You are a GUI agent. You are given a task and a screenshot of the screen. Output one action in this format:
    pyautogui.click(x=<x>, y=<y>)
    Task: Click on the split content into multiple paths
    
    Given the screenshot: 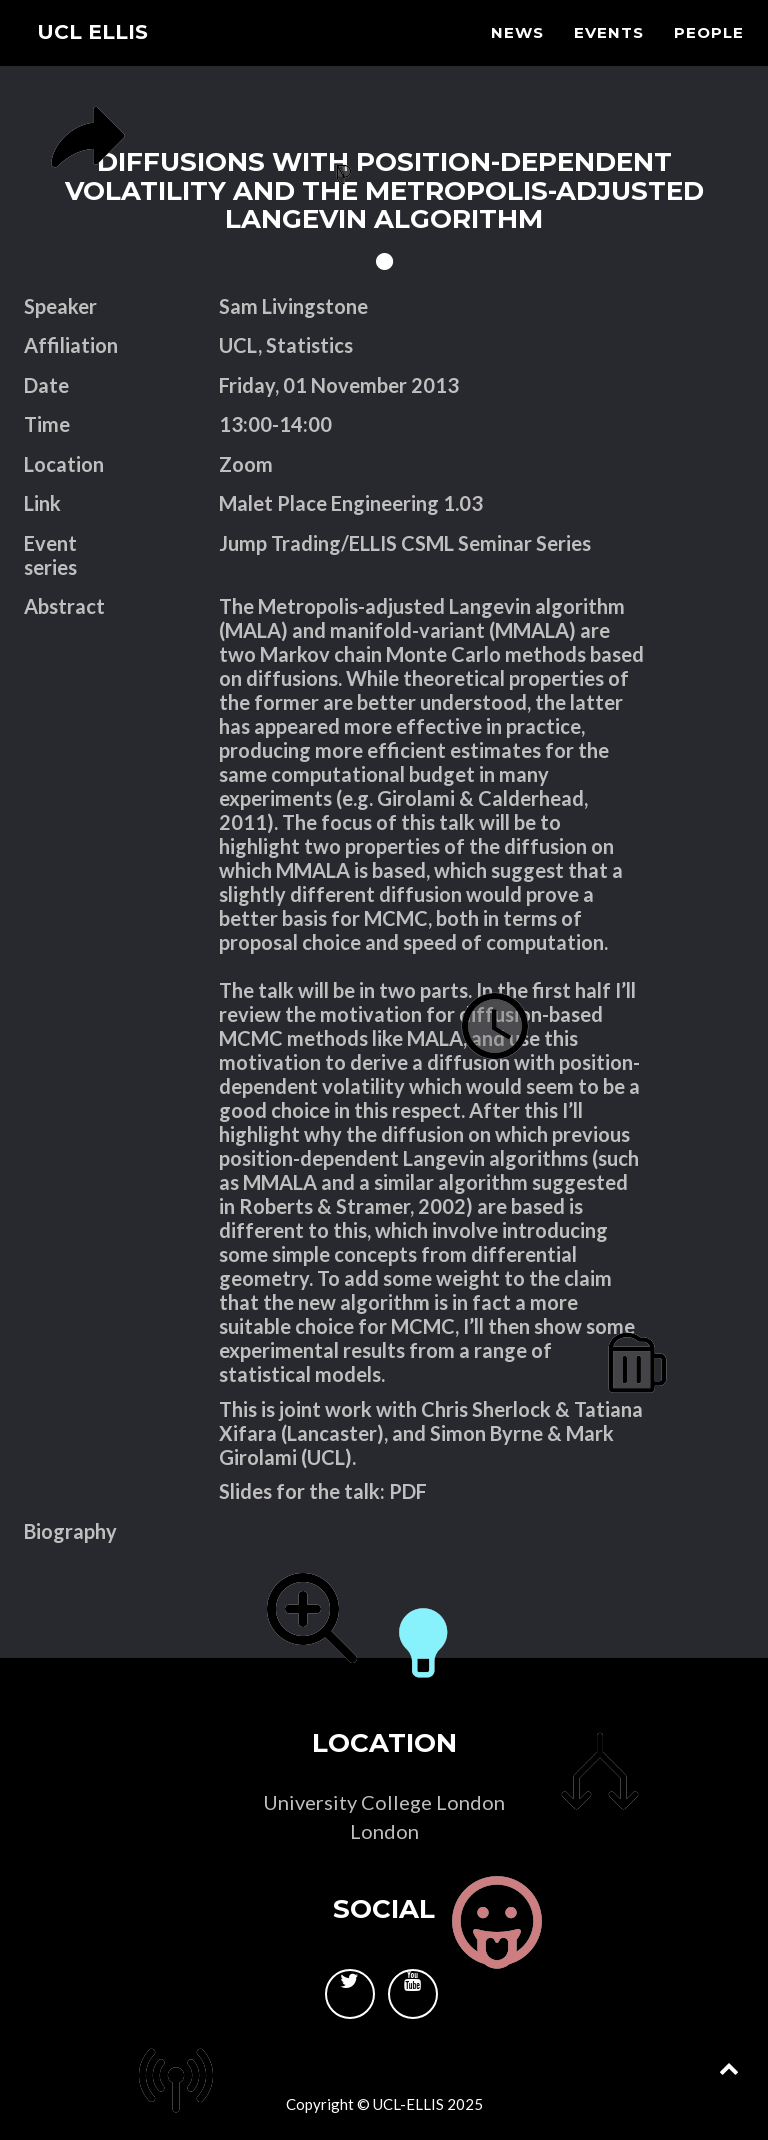 What is the action you would take?
    pyautogui.click(x=600, y=1774)
    